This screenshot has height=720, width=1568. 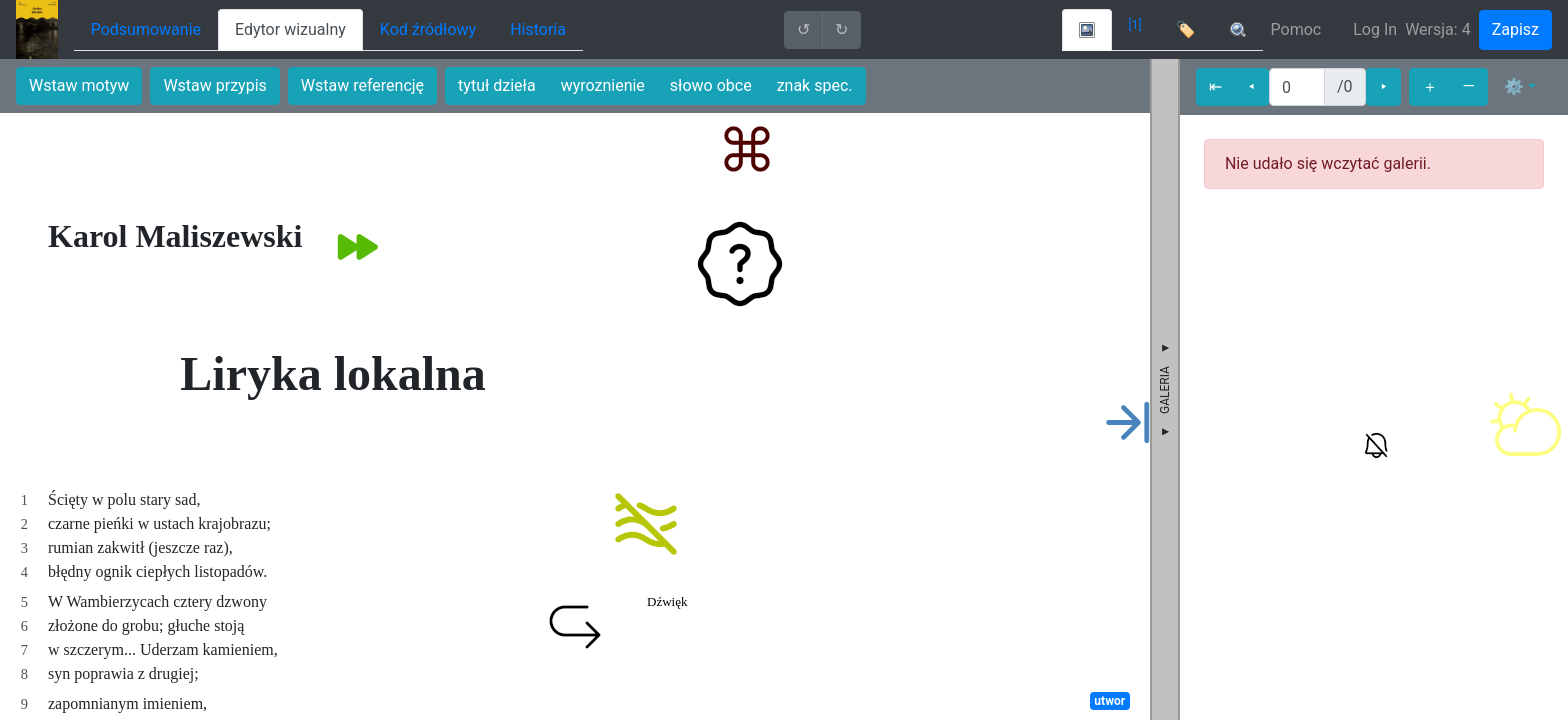 I want to click on navigate to the next item or page, so click(x=1128, y=422).